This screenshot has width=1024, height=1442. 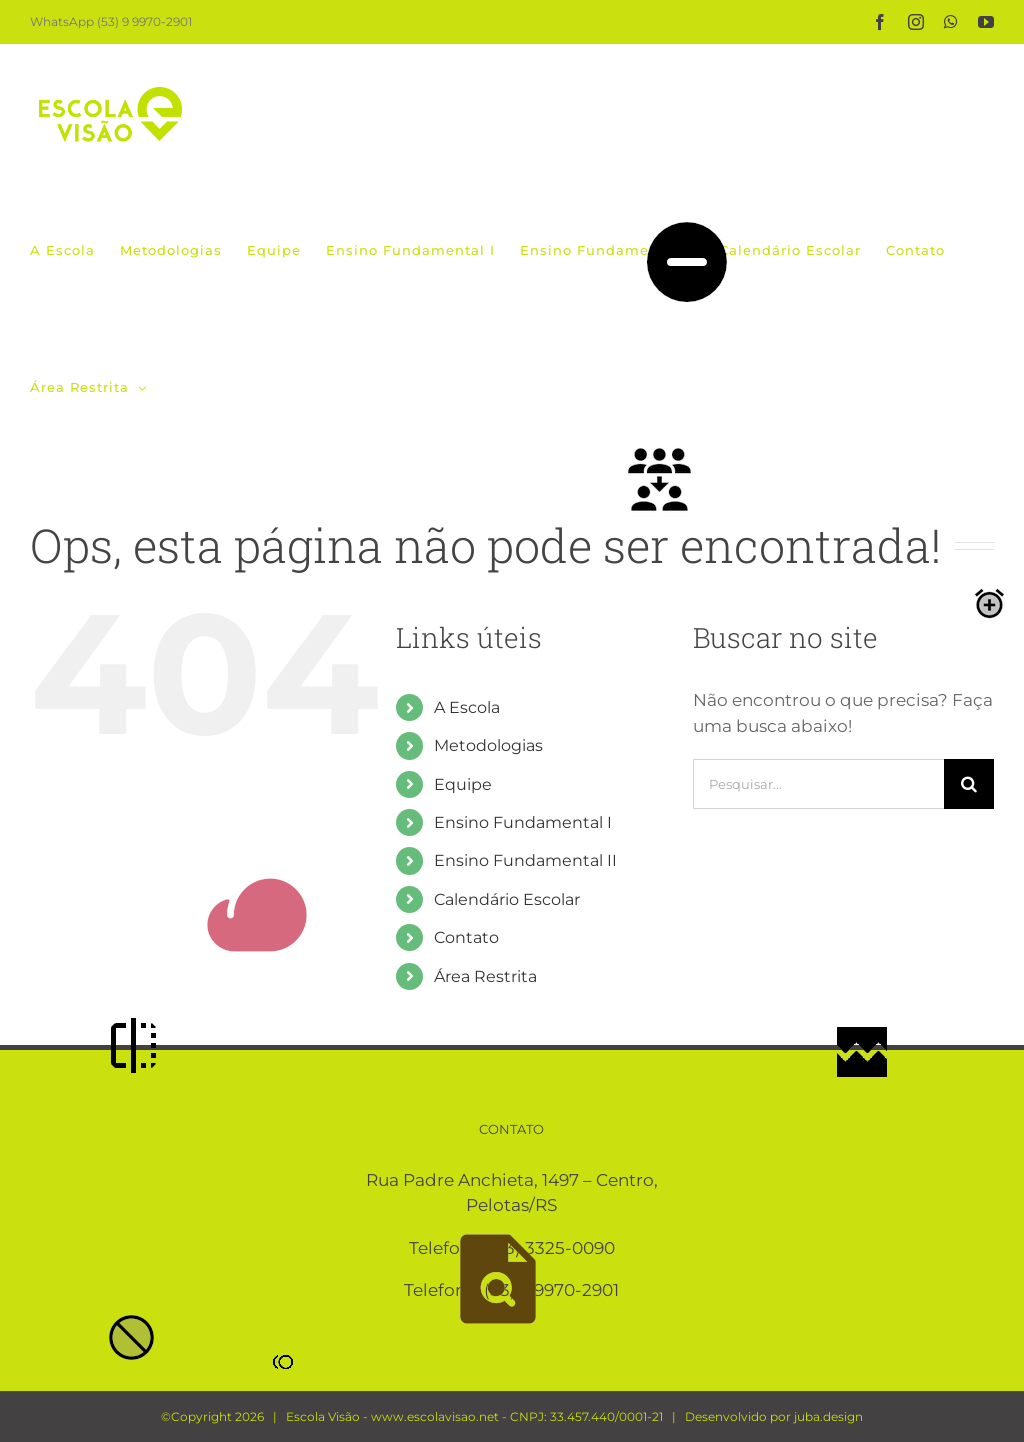 I want to click on search within a document, so click(x=498, y=1279).